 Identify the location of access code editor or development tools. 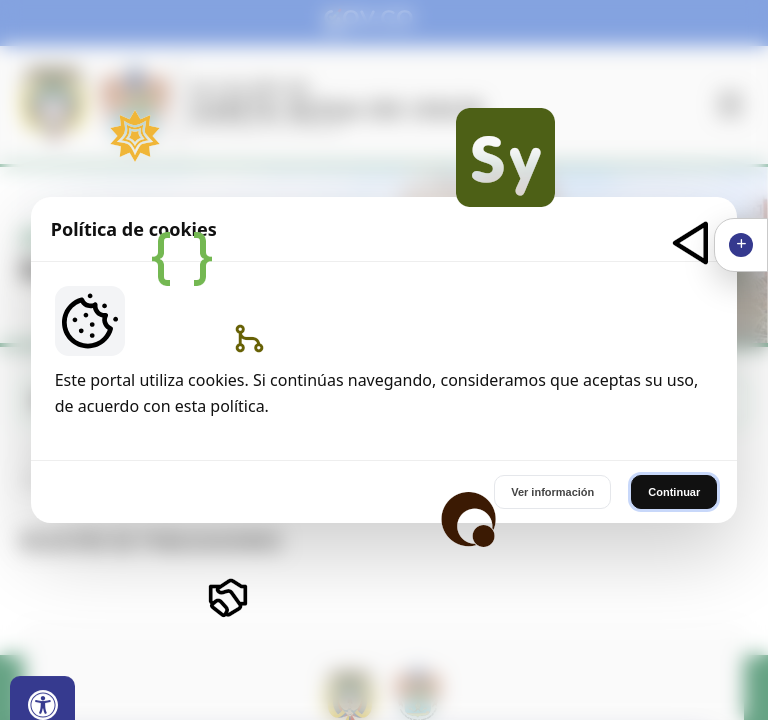
(182, 259).